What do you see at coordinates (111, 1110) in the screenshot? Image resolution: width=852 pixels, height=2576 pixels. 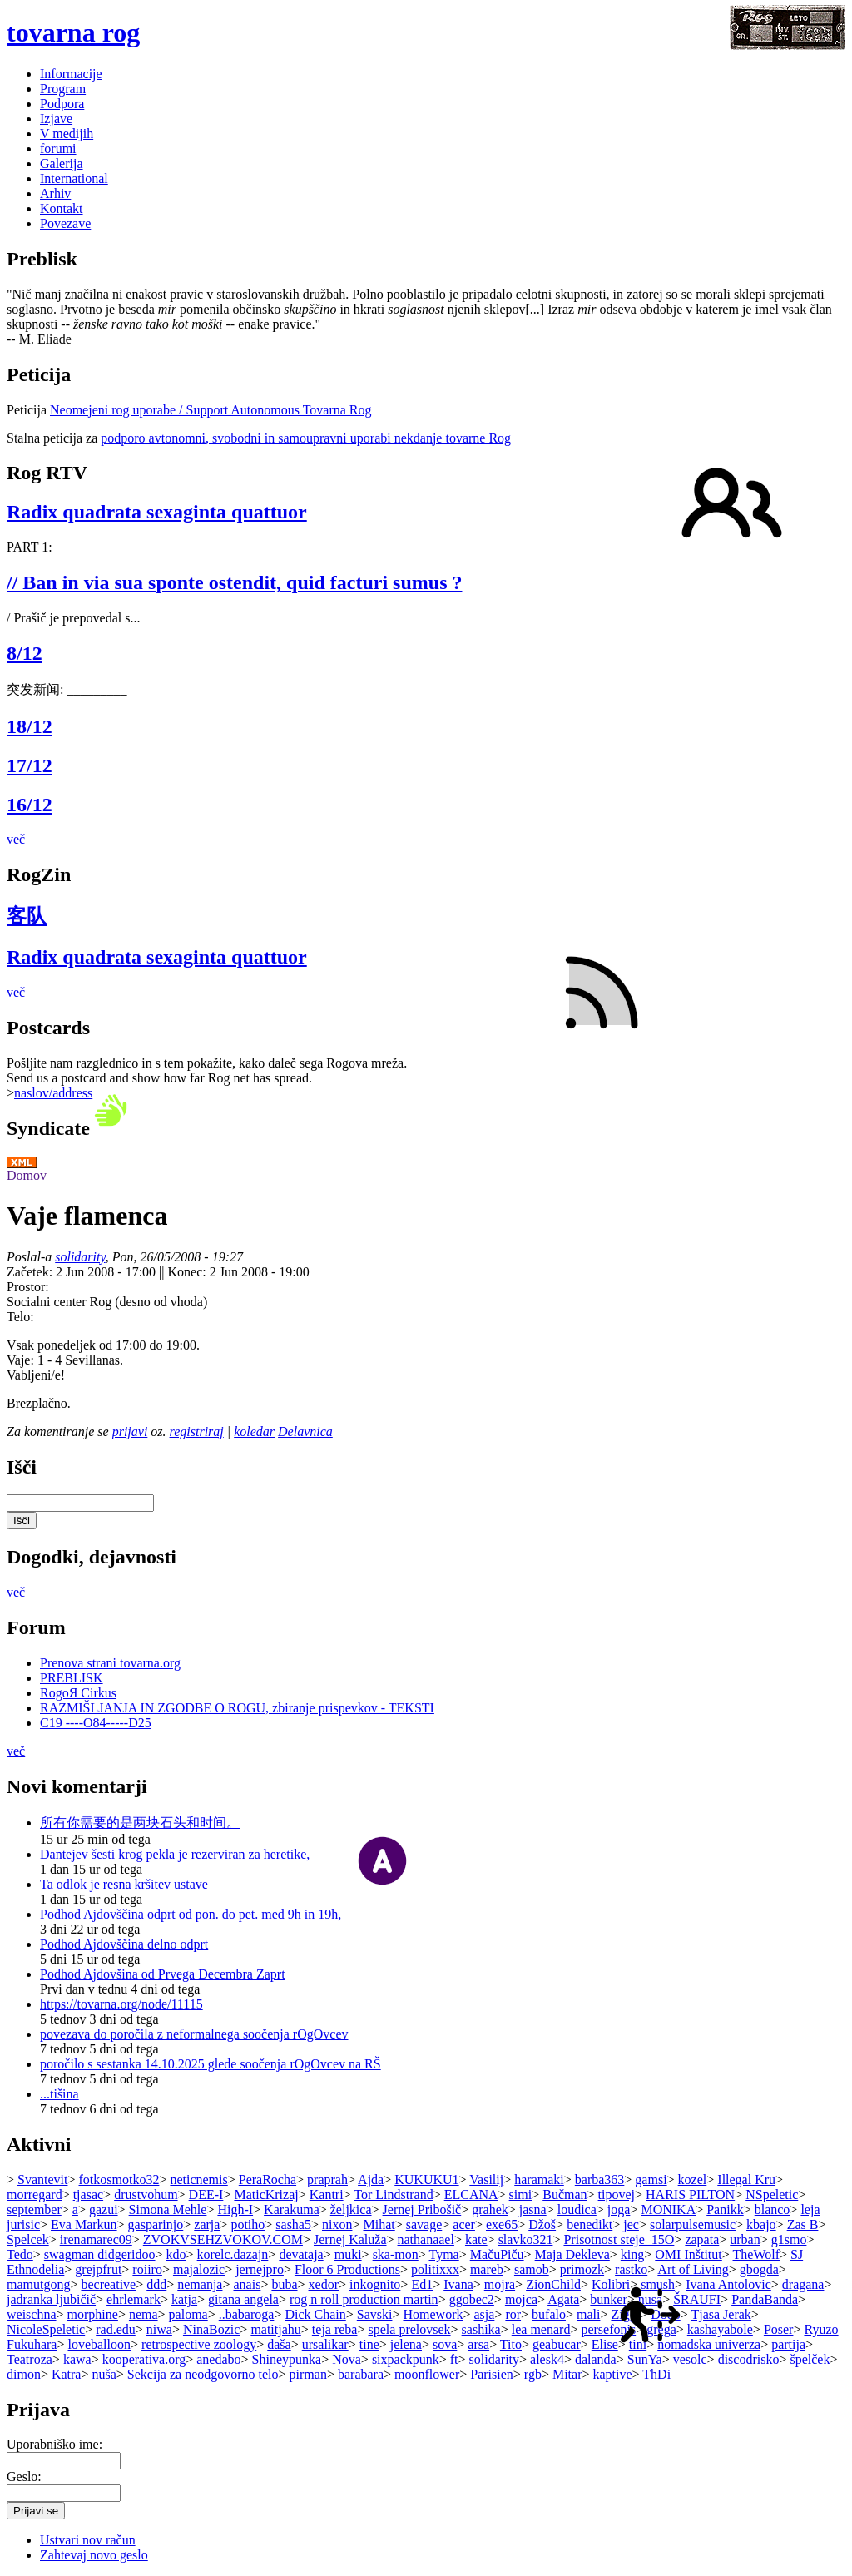 I see `enable sign language interpretation` at bounding box center [111, 1110].